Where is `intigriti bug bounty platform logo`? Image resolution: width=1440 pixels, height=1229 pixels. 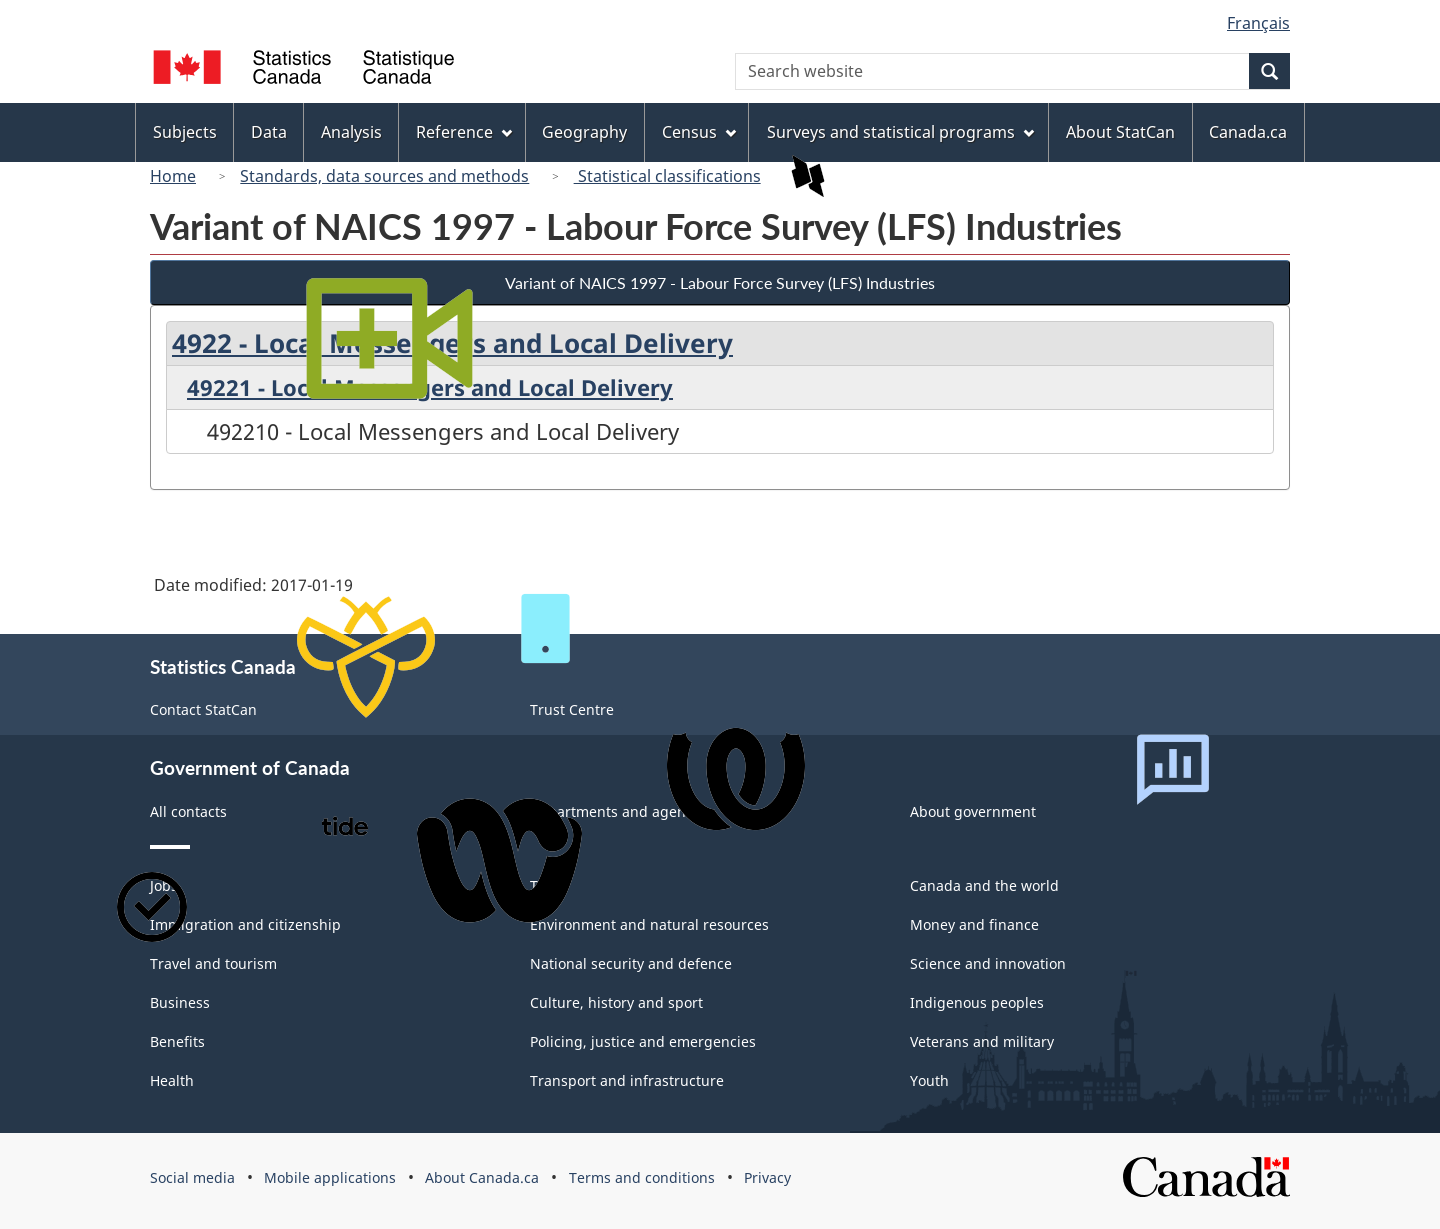
intigriti bug bounty platform logo is located at coordinates (366, 657).